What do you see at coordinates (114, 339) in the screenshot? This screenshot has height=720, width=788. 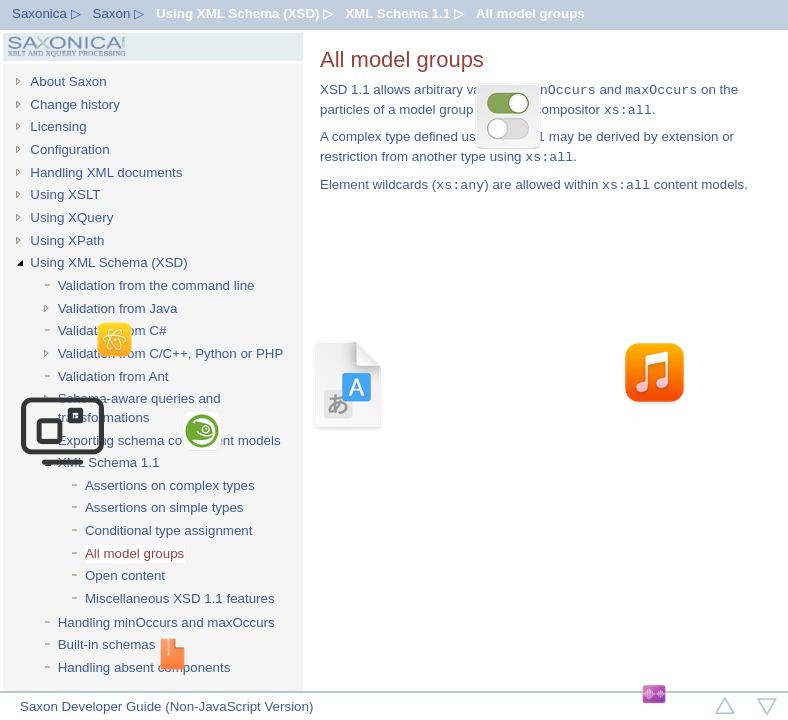 I see `open atom beta text editor` at bounding box center [114, 339].